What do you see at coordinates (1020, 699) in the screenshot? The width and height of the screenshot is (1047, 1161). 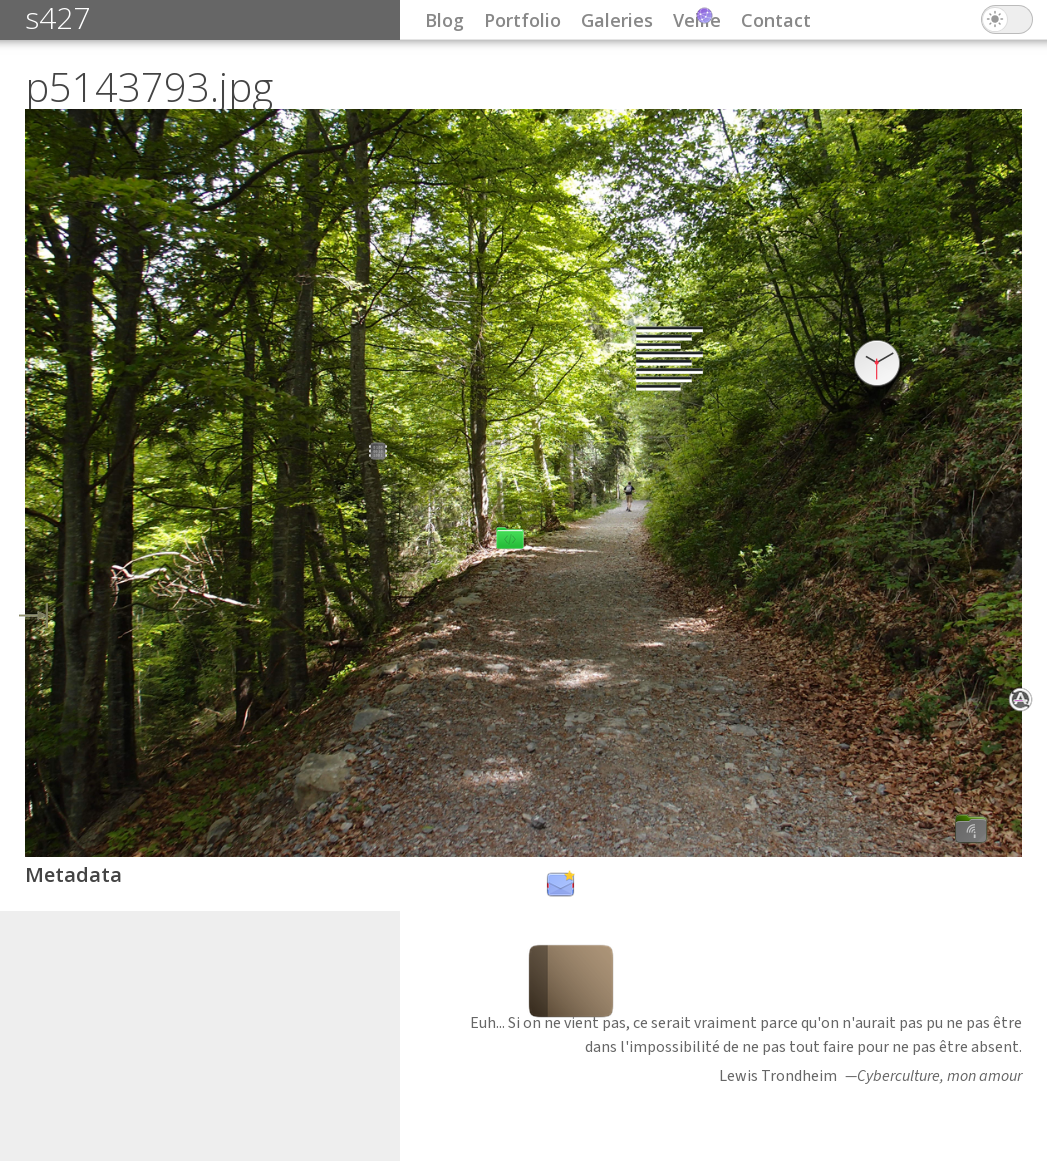 I see `check for available software updates` at bounding box center [1020, 699].